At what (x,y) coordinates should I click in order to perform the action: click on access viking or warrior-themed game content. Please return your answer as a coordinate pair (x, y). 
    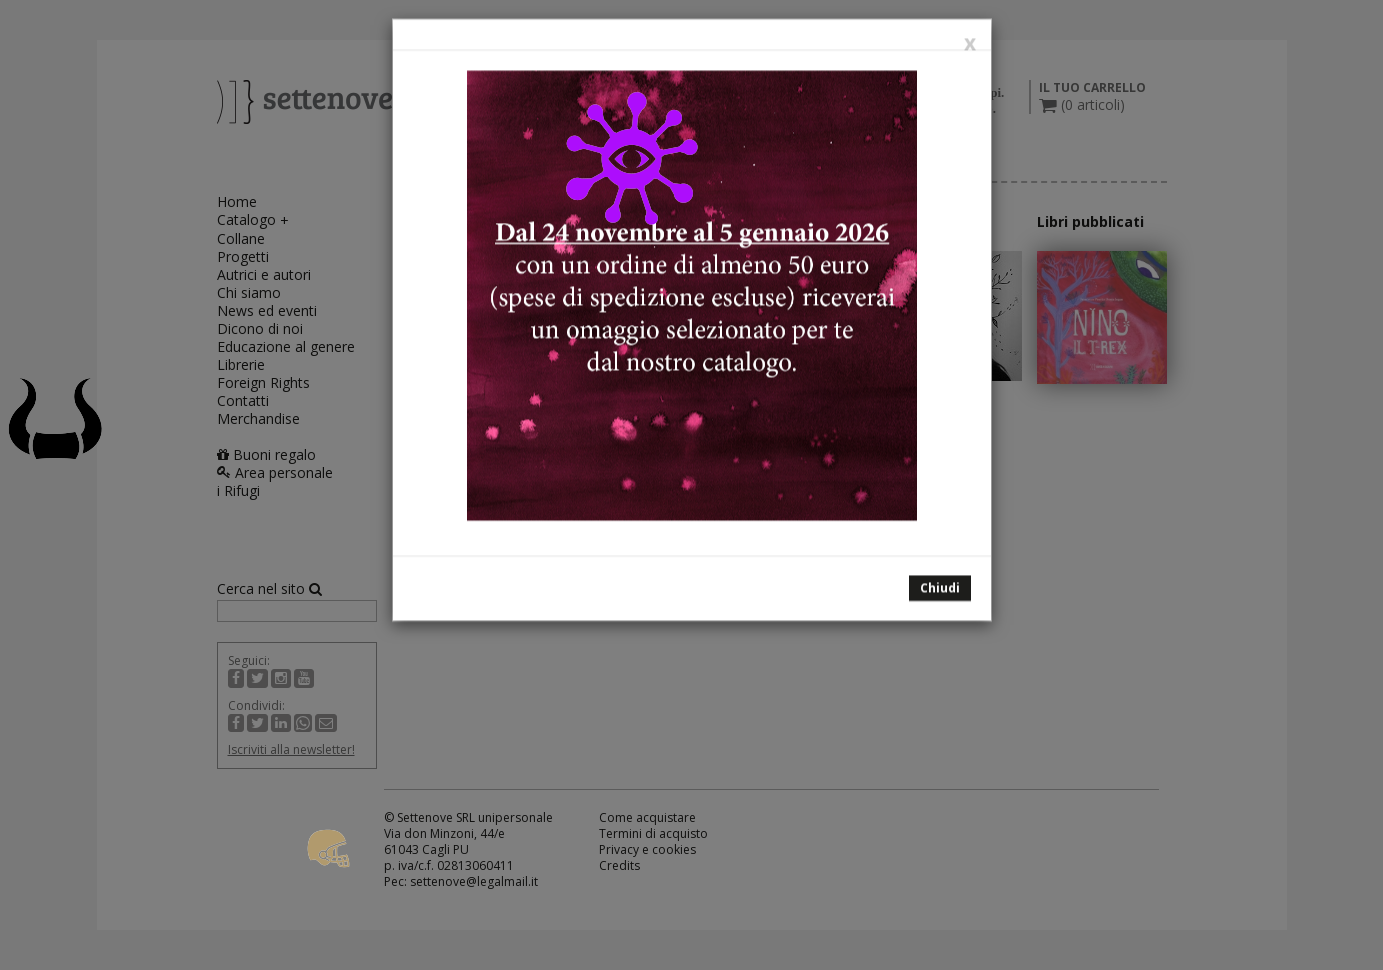
    Looking at the image, I should click on (55, 421).